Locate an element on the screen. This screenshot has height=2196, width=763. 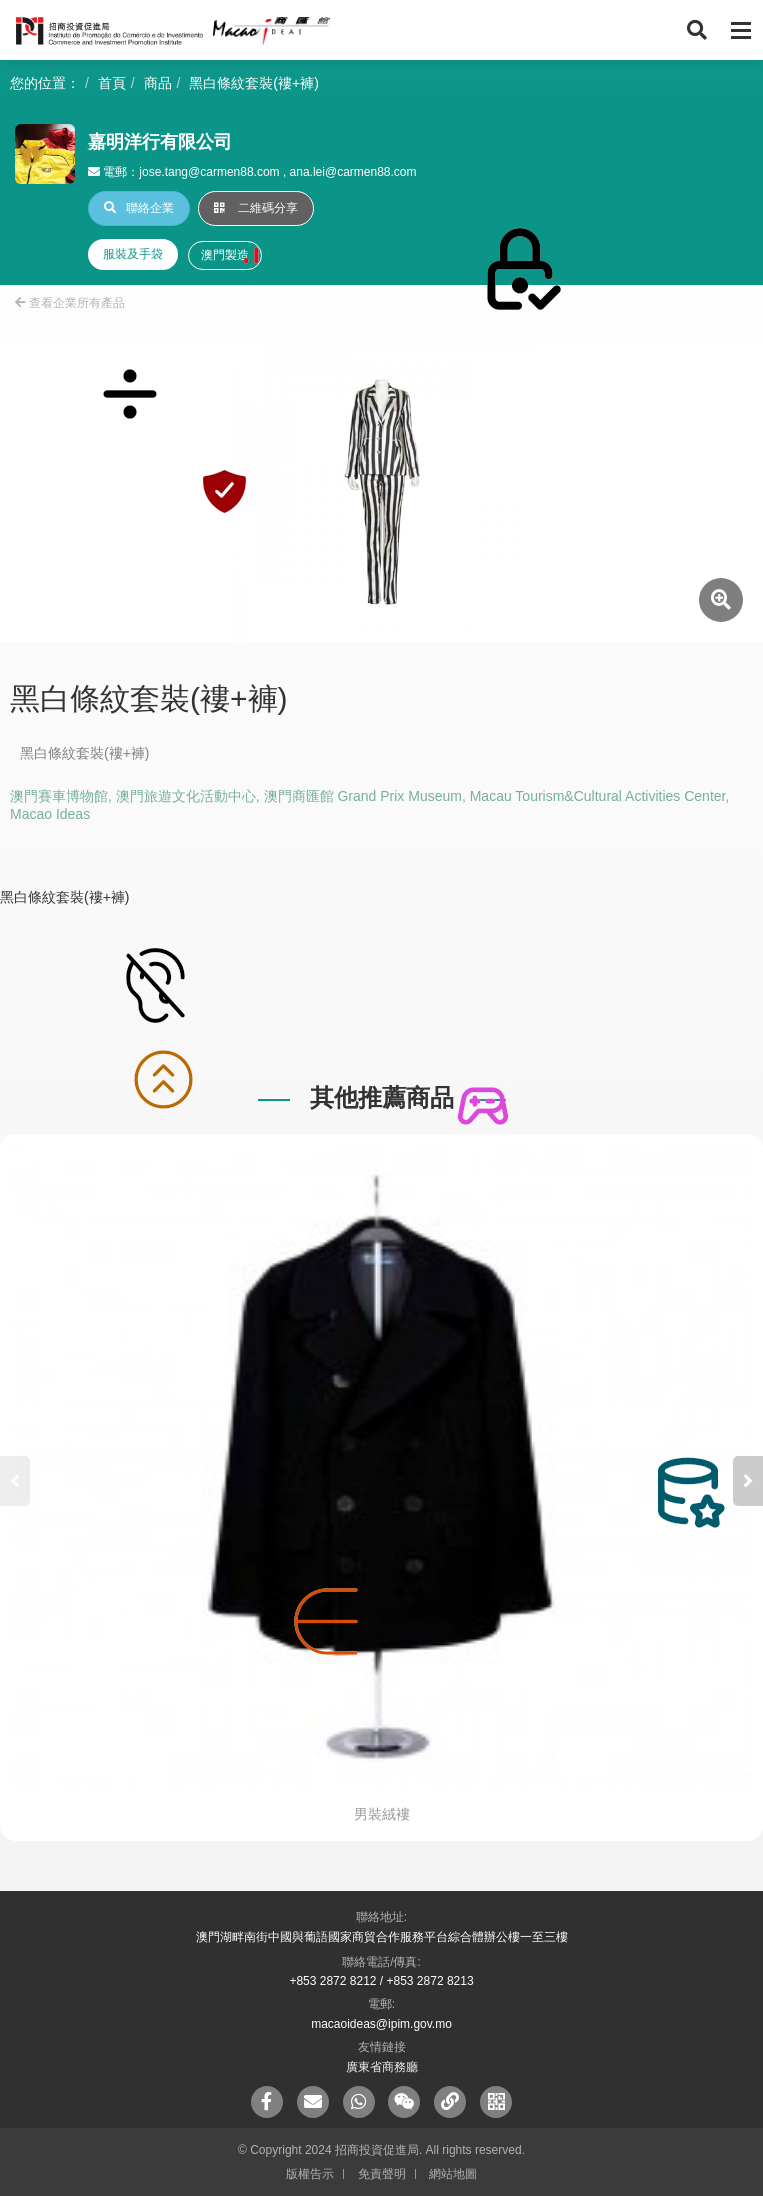
indicates verified or secure status is located at coordinates (224, 491).